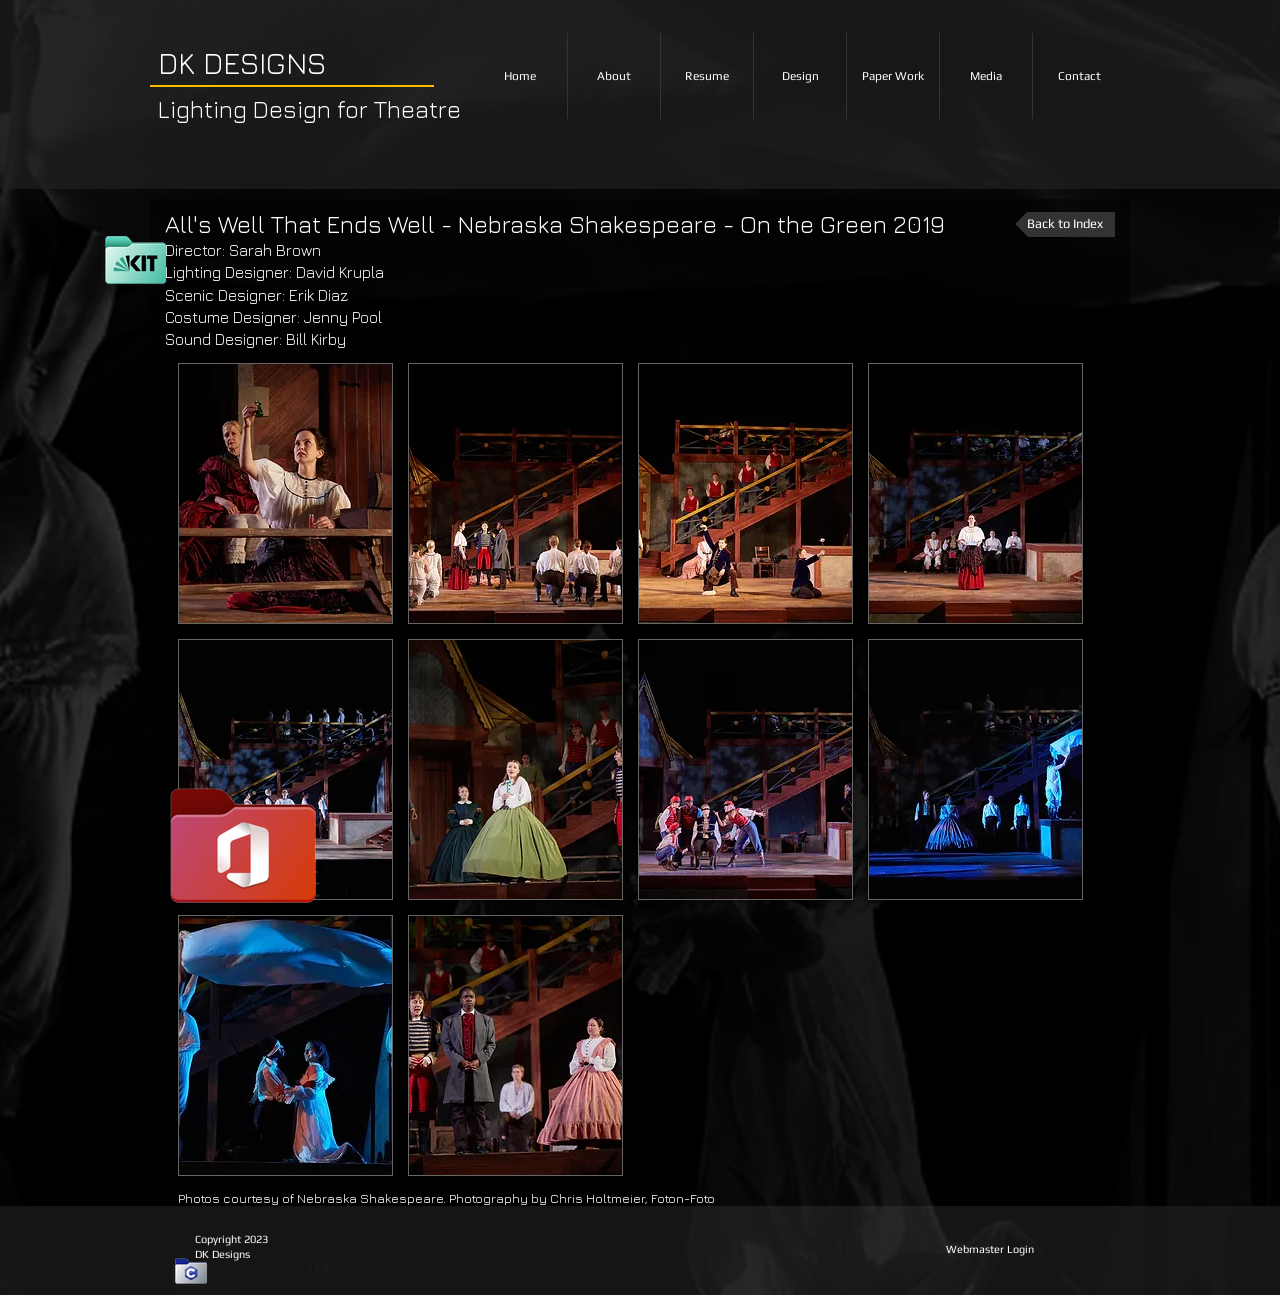 The height and width of the screenshot is (1295, 1280). What do you see at coordinates (191, 1272) in the screenshot?
I see `open folder containing C programming files` at bounding box center [191, 1272].